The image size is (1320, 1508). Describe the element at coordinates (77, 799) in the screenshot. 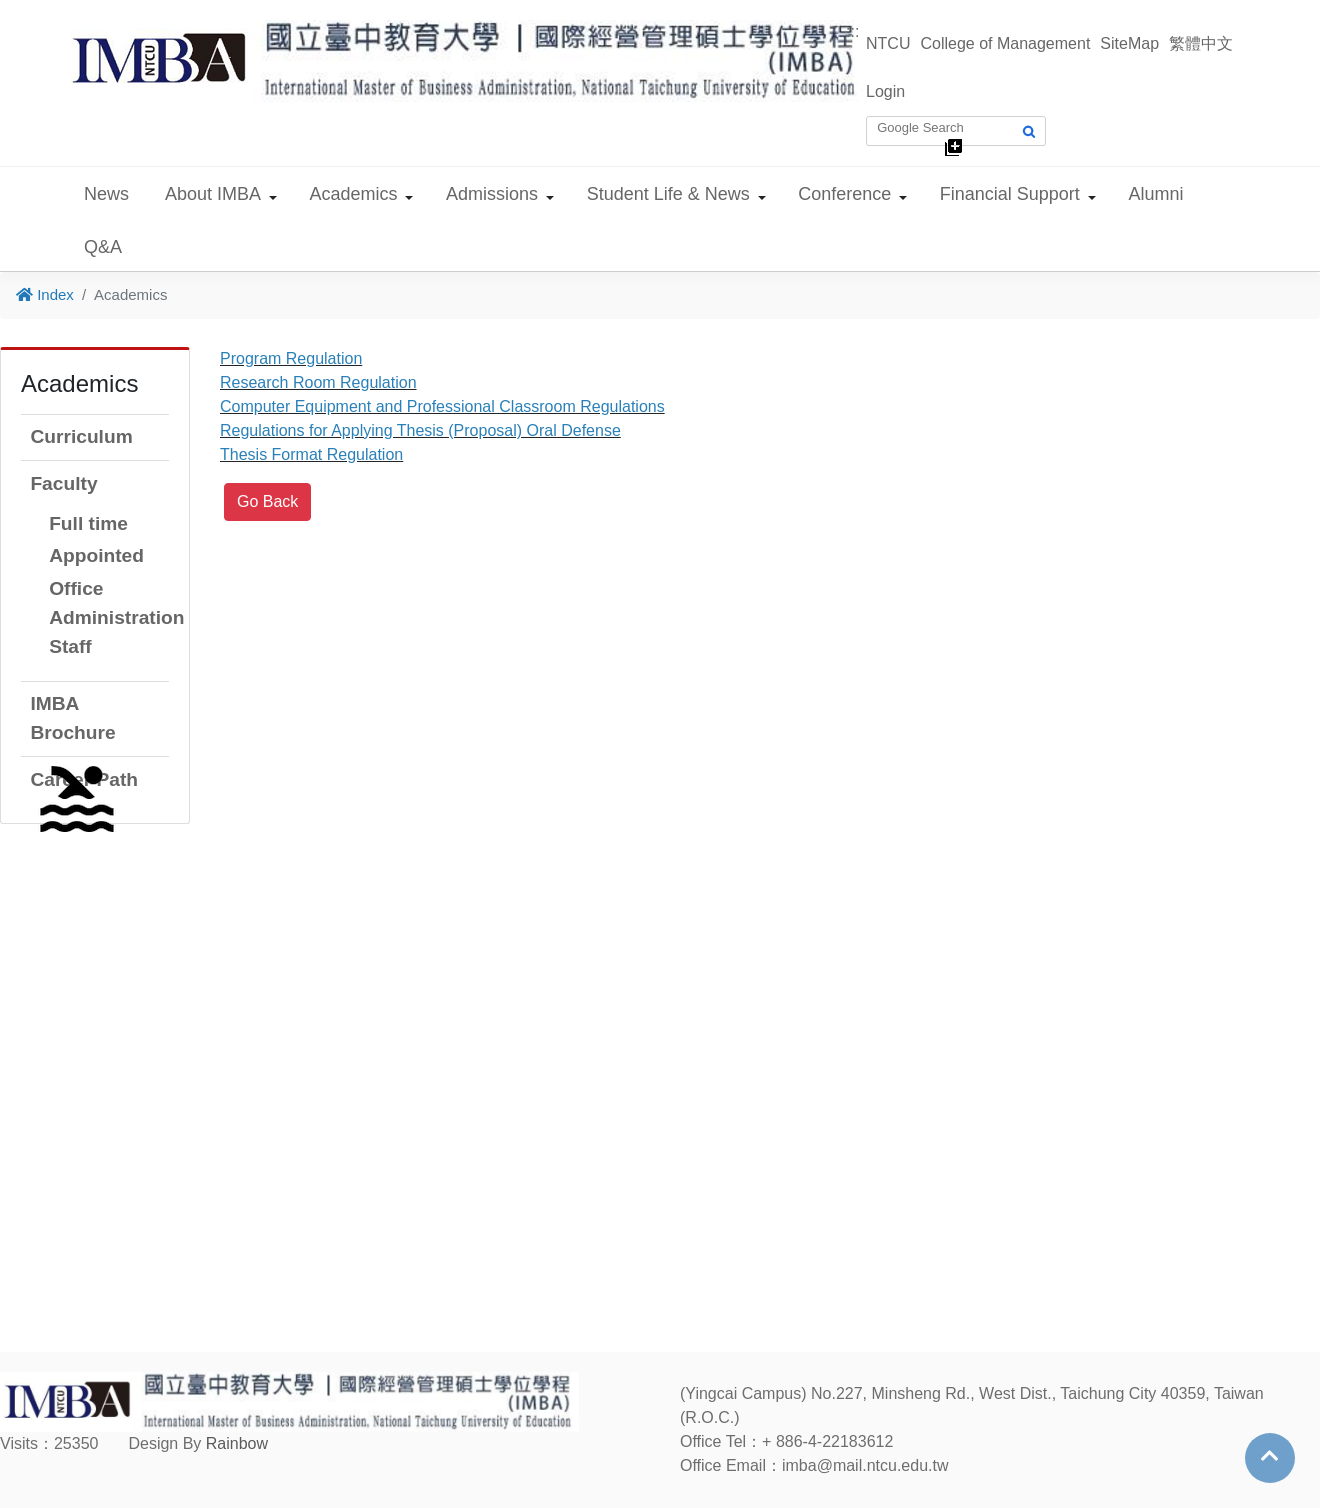

I see `indicates swimming pool amenity available` at that location.